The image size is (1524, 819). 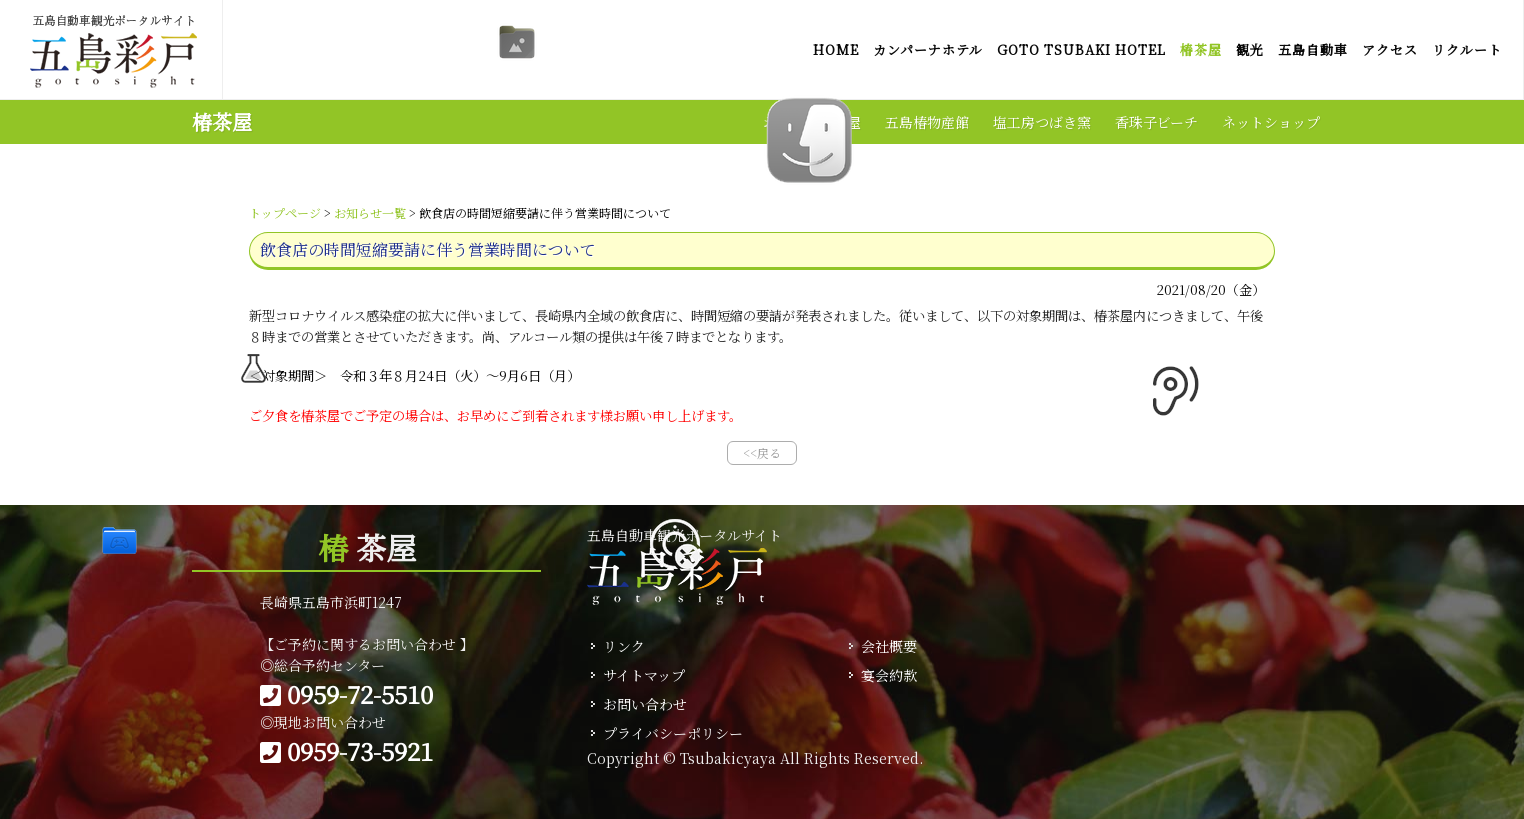 What do you see at coordinates (253, 368) in the screenshot?
I see `access science or chemistry applications` at bounding box center [253, 368].